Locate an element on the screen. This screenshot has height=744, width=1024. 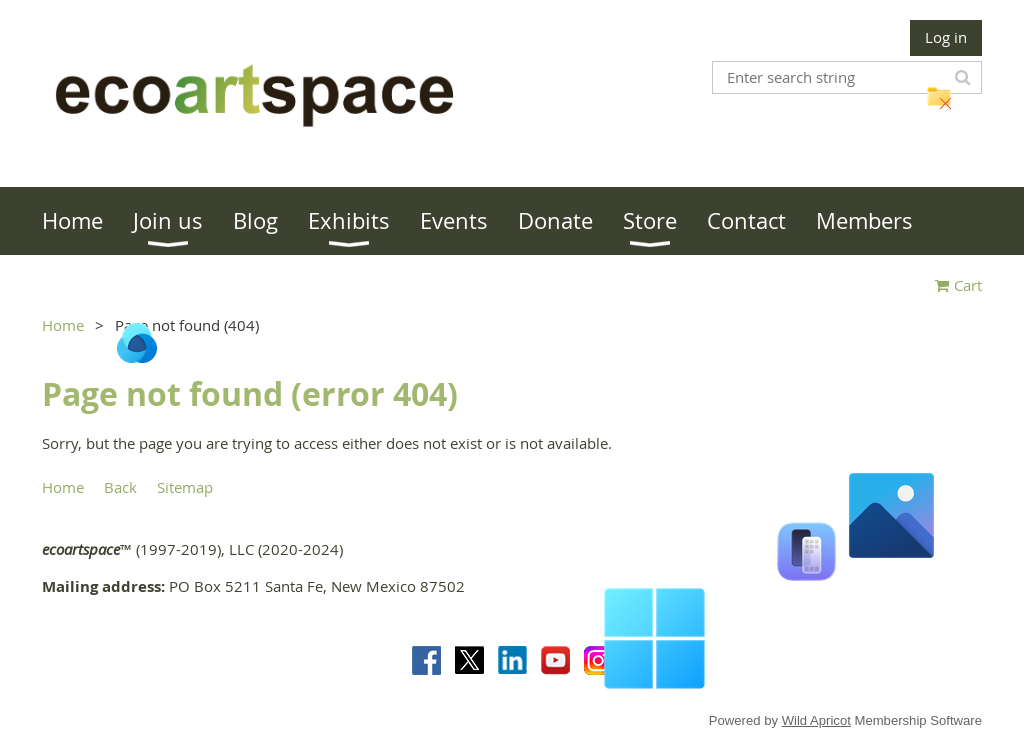
open the windows start menu is located at coordinates (654, 638).